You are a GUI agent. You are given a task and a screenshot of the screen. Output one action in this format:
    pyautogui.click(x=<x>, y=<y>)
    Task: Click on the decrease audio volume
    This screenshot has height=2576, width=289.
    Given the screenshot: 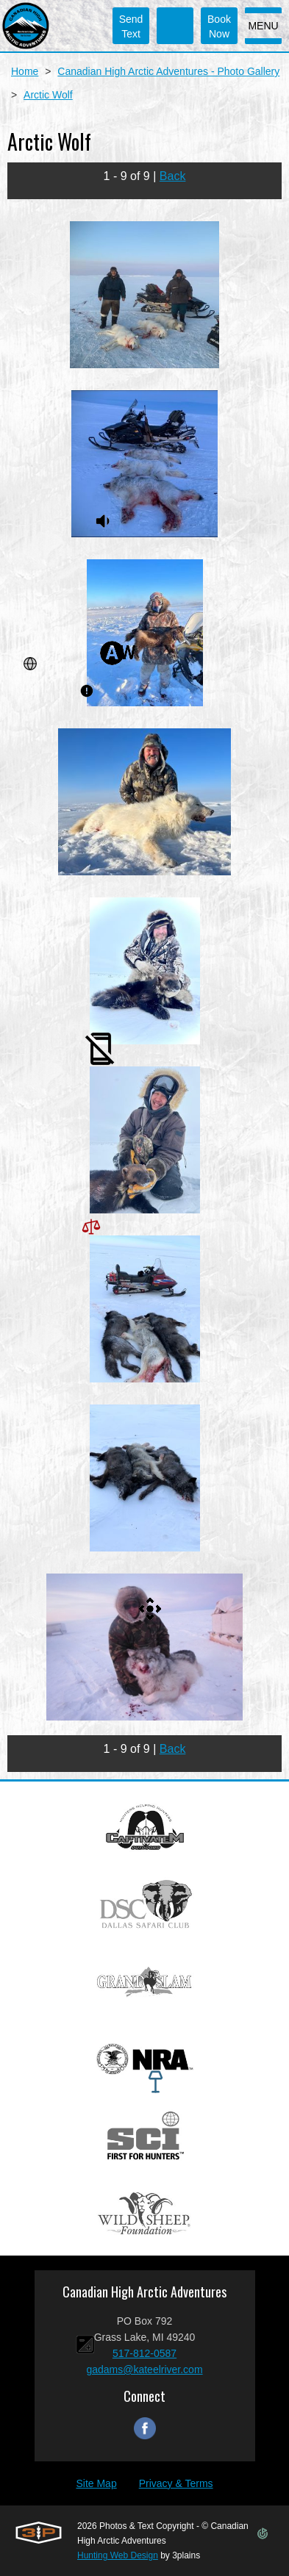 What is the action you would take?
    pyautogui.click(x=103, y=521)
    